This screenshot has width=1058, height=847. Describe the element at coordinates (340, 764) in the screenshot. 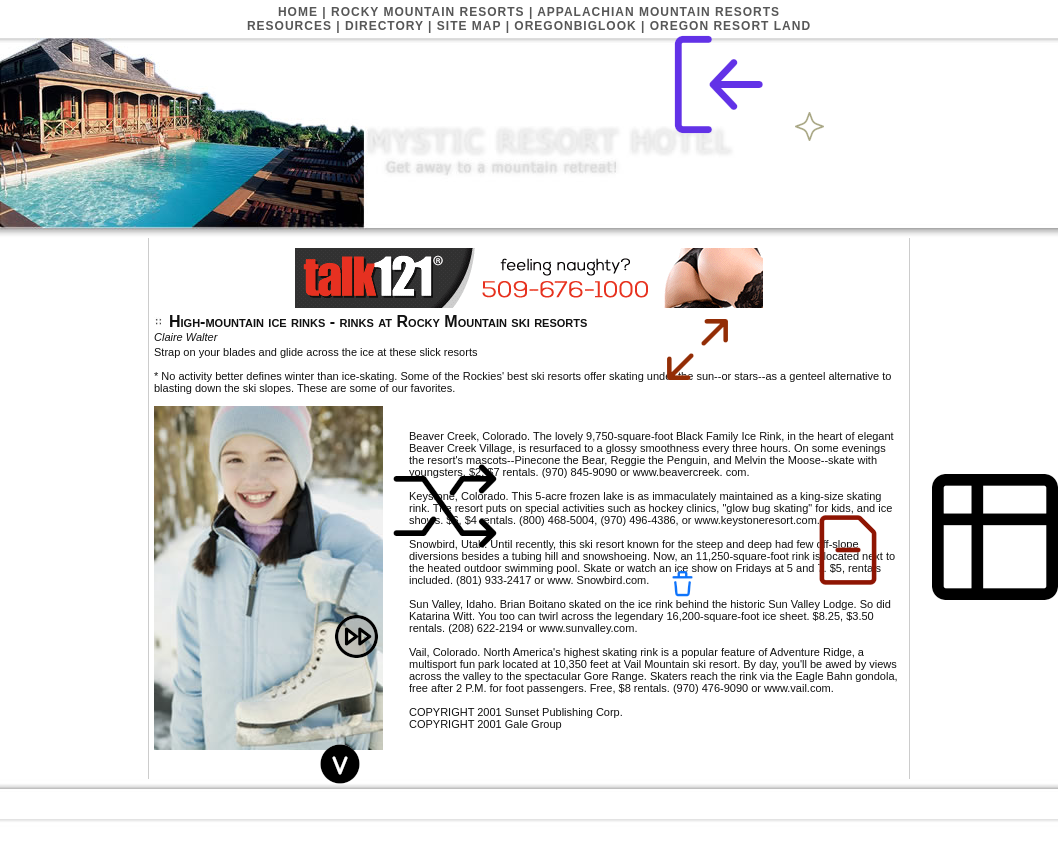

I see `indicates a verified status or account` at that location.